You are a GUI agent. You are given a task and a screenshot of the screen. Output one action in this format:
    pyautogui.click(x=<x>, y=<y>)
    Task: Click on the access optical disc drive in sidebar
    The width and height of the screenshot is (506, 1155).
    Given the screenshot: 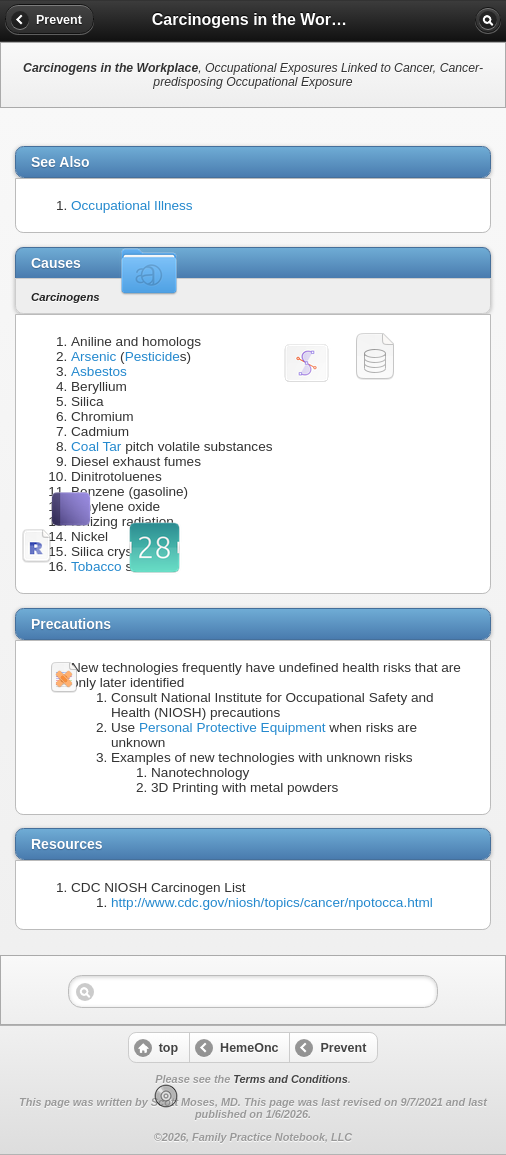 What is the action you would take?
    pyautogui.click(x=166, y=1096)
    